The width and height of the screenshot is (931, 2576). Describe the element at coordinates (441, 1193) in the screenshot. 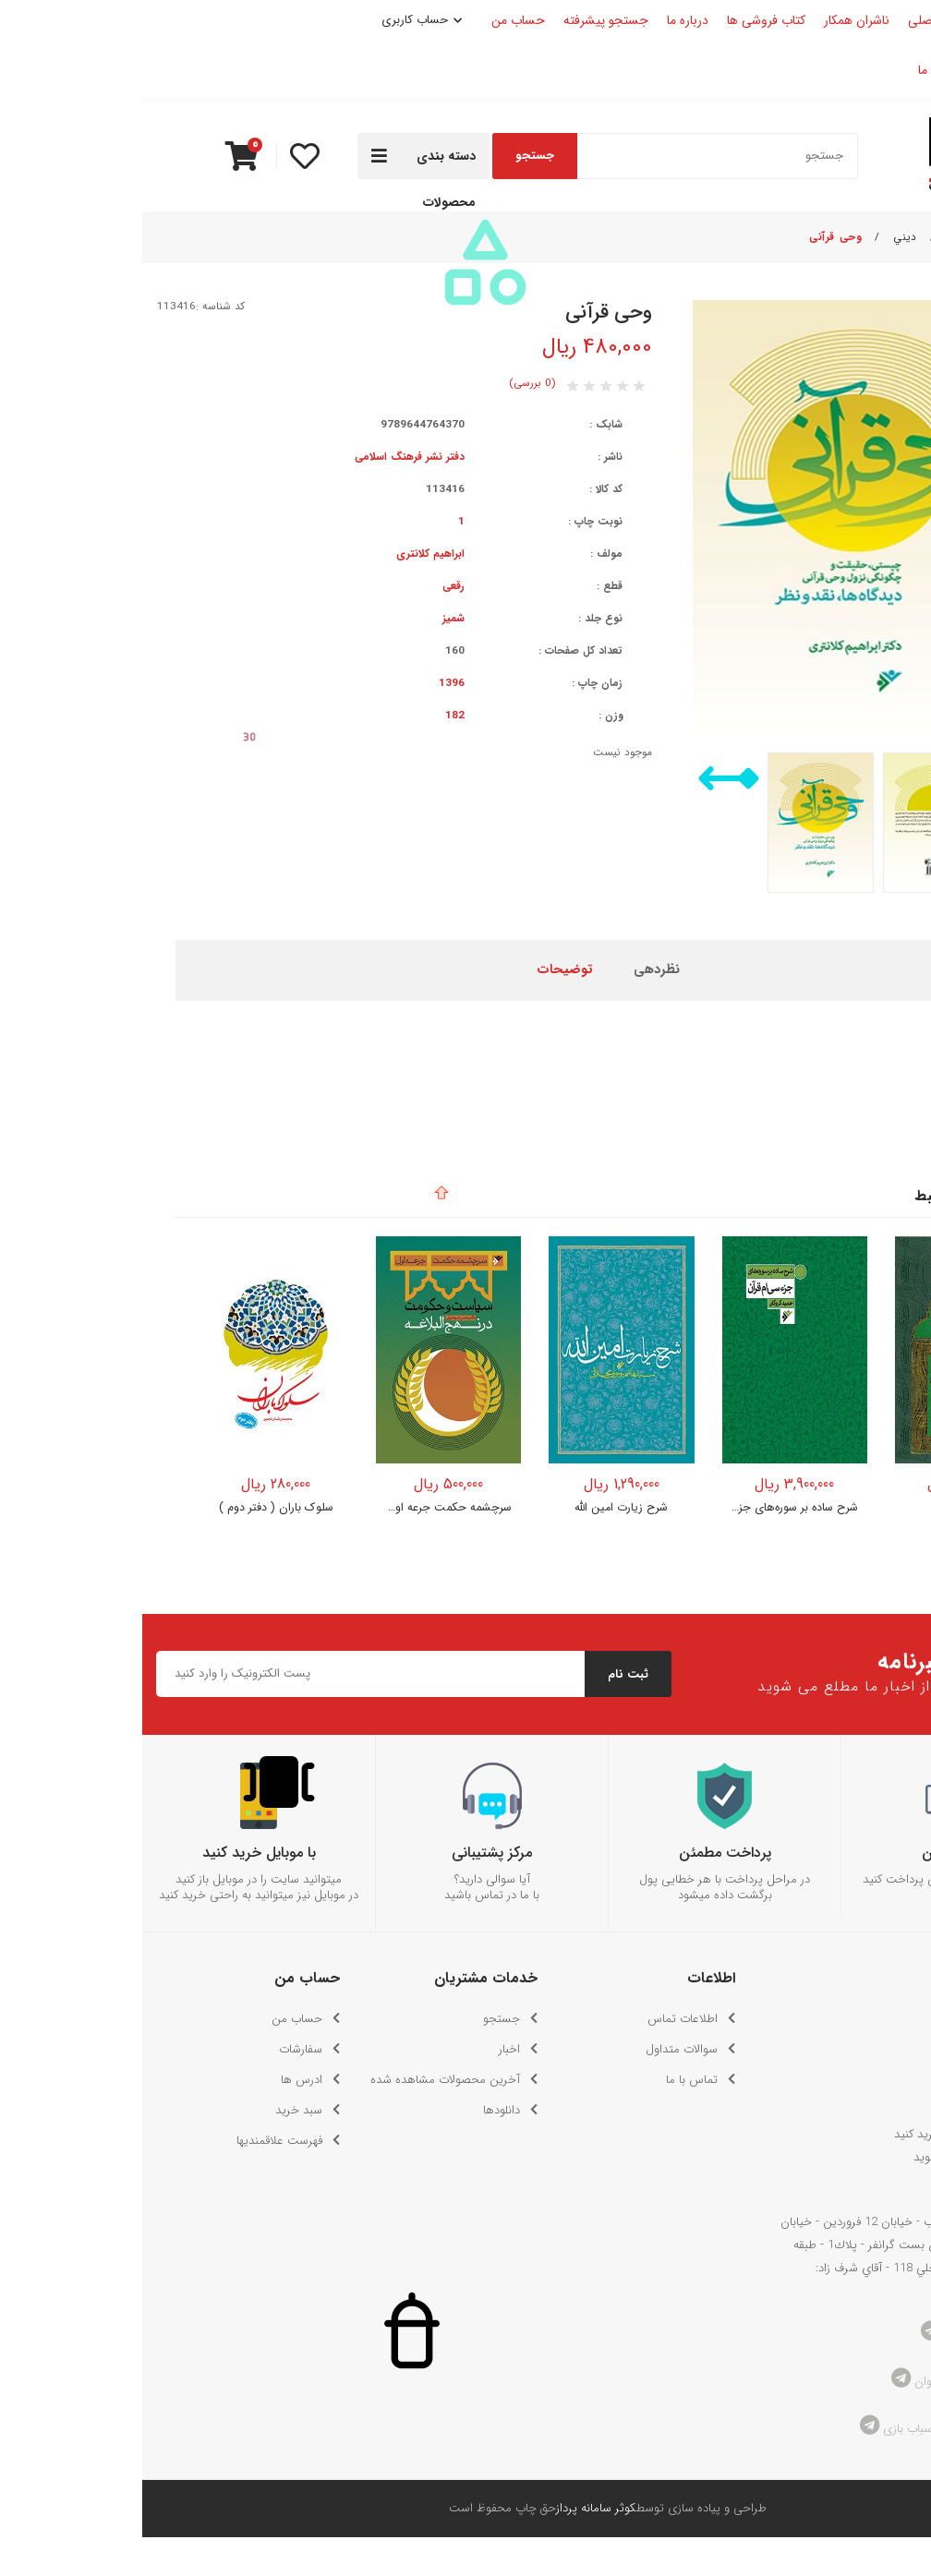

I see `upload a file or content` at that location.